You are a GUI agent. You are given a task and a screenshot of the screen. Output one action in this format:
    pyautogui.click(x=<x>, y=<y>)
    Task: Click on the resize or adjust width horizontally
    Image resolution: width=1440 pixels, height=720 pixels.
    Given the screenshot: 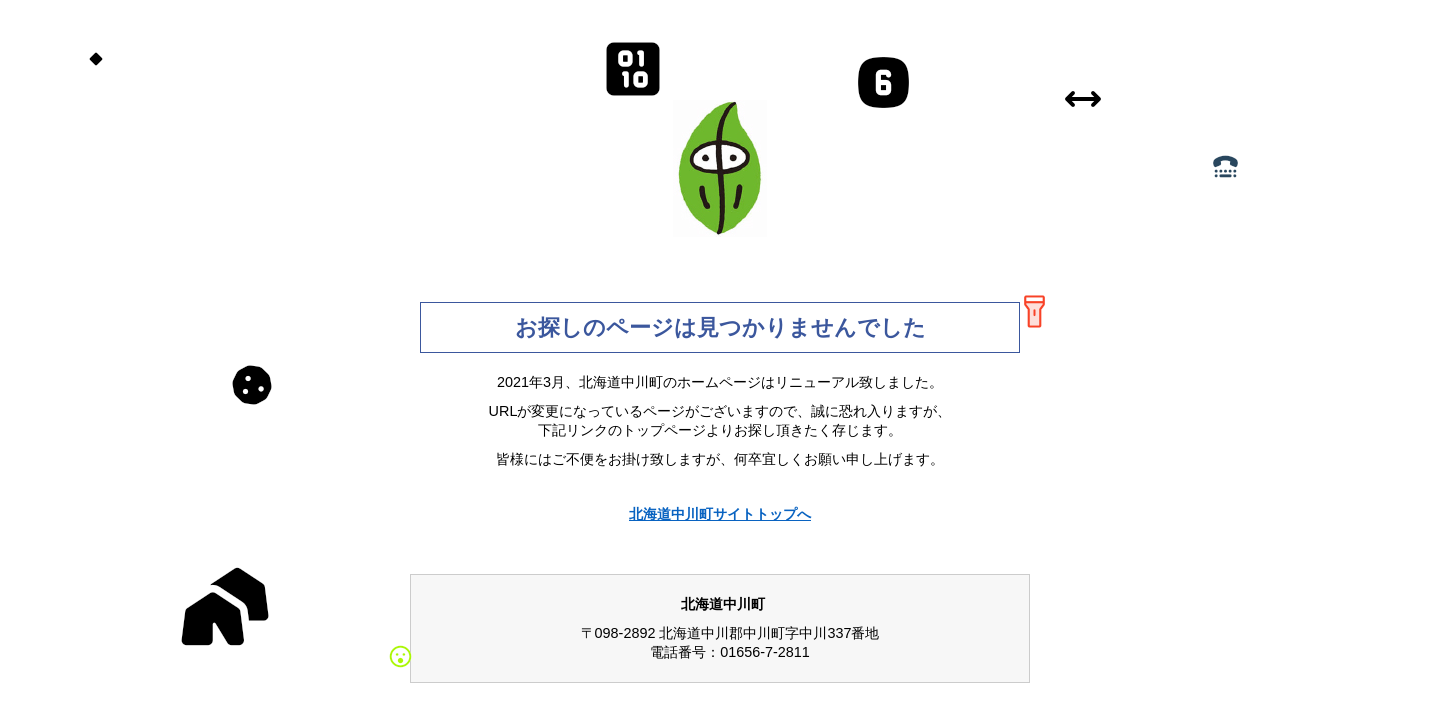 What is the action you would take?
    pyautogui.click(x=1083, y=99)
    